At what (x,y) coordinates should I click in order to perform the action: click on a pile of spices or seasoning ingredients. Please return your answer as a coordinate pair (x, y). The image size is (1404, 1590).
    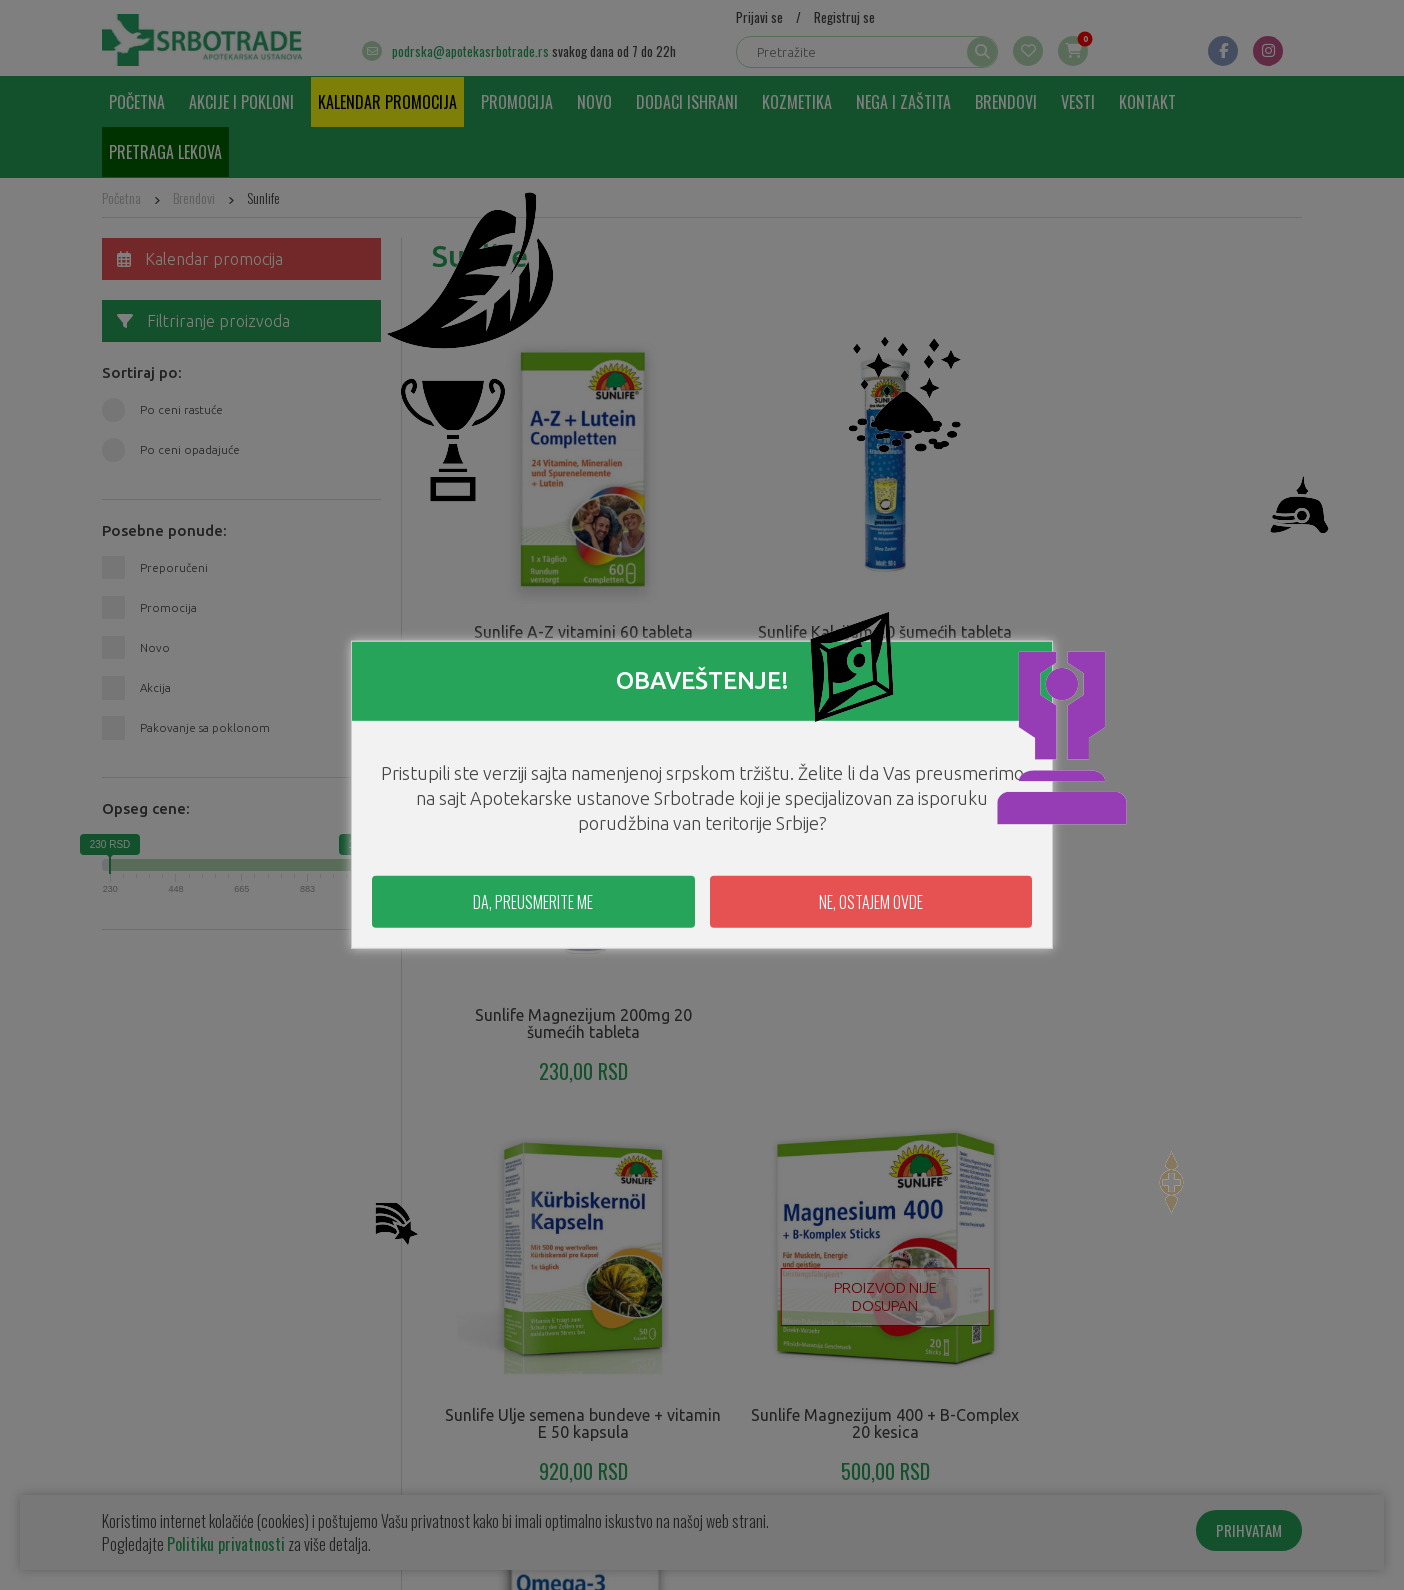
    Looking at the image, I should click on (905, 394).